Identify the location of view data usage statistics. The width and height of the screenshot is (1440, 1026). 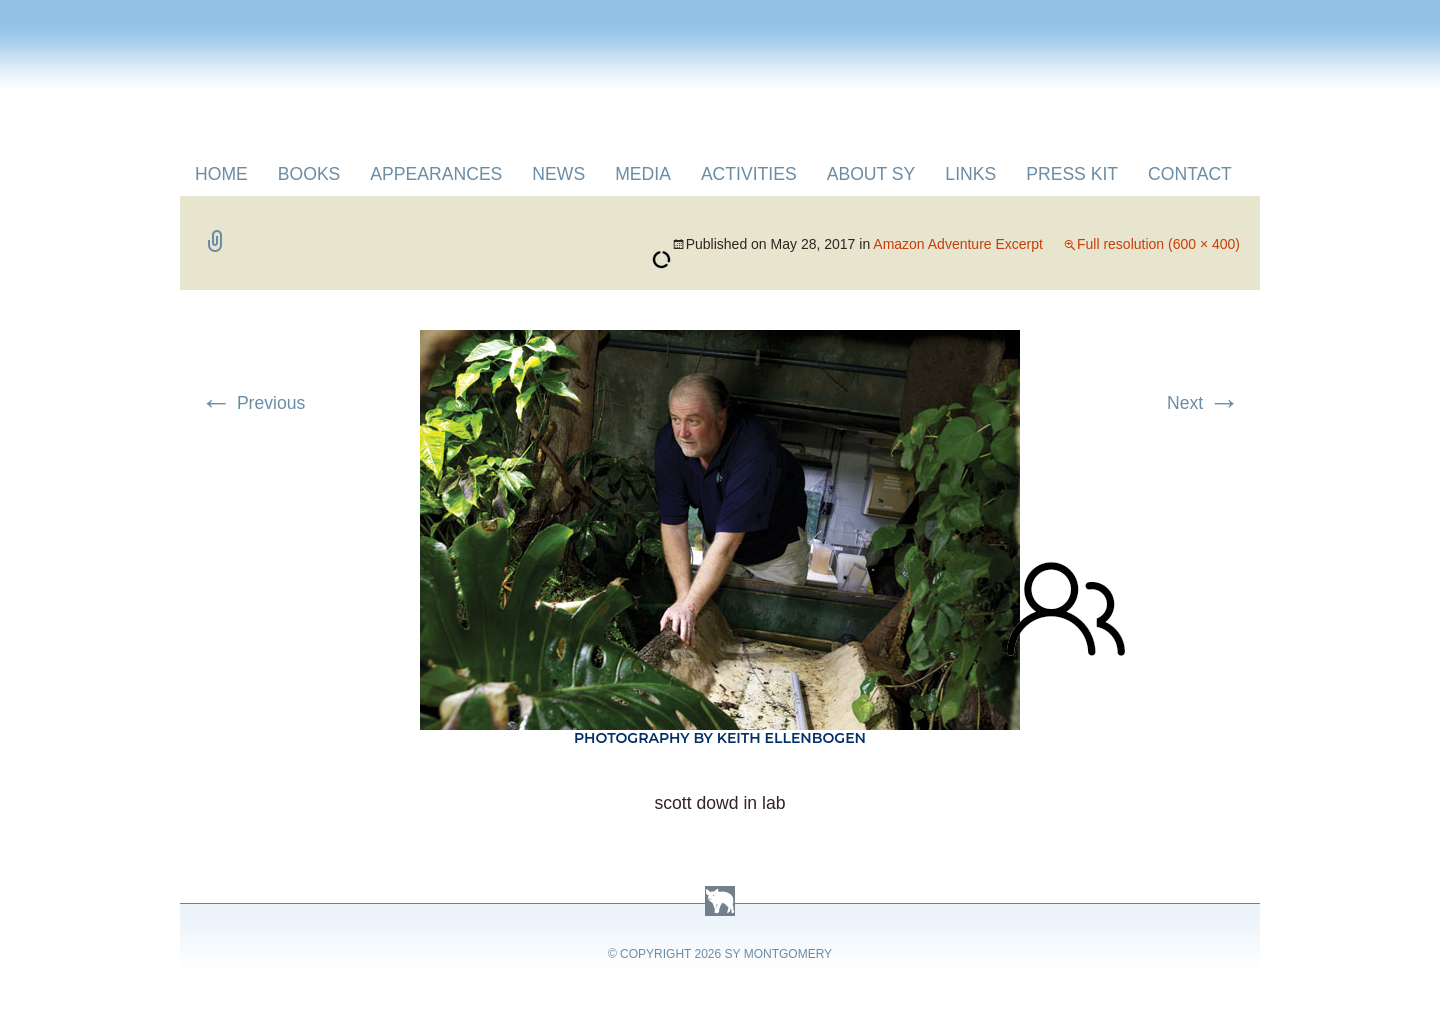
(661, 259).